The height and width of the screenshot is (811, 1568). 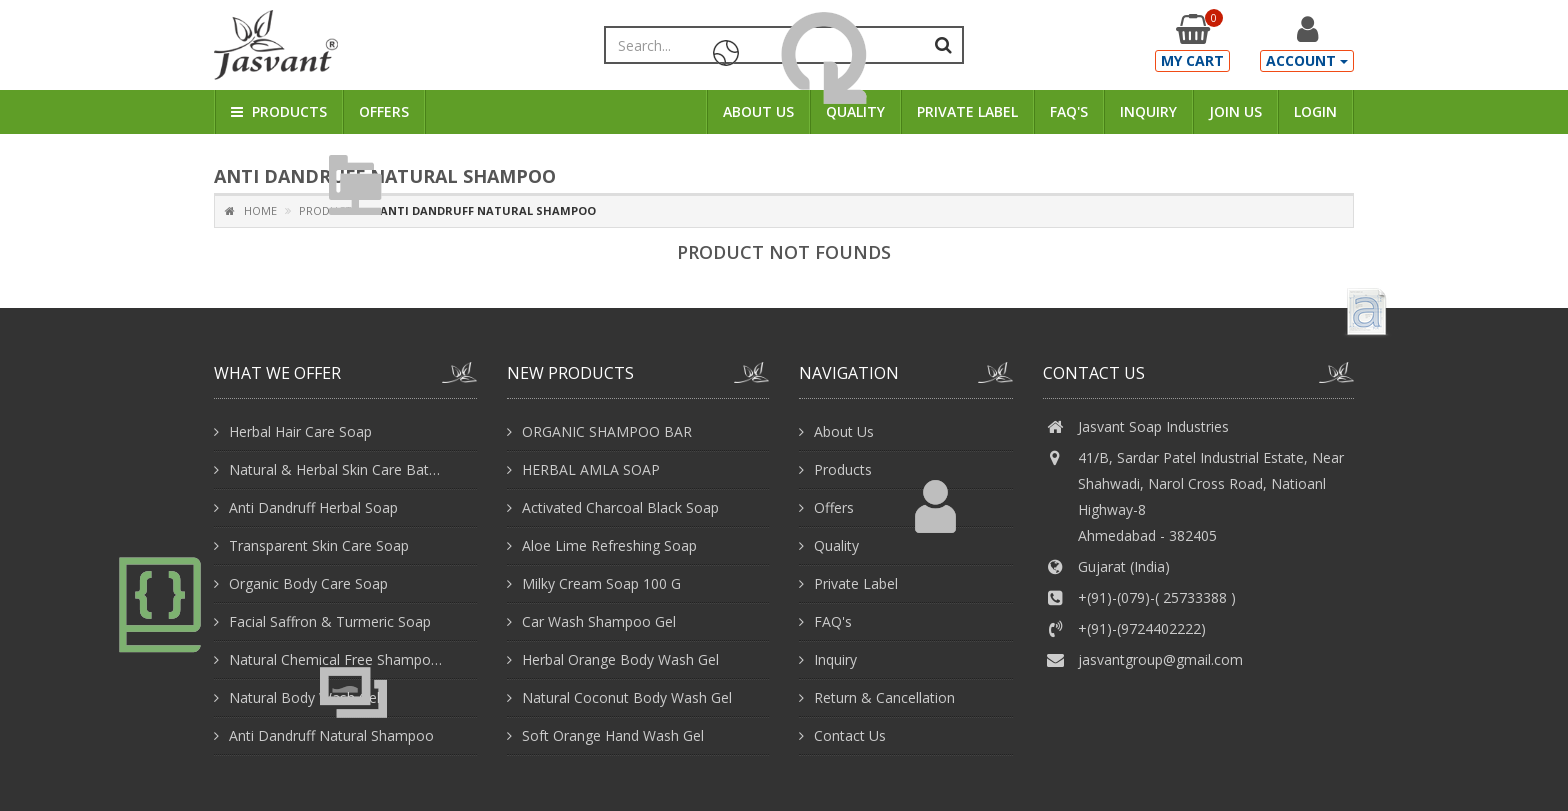 What do you see at coordinates (353, 692) in the screenshot?
I see `indicates a photo or image collection` at bounding box center [353, 692].